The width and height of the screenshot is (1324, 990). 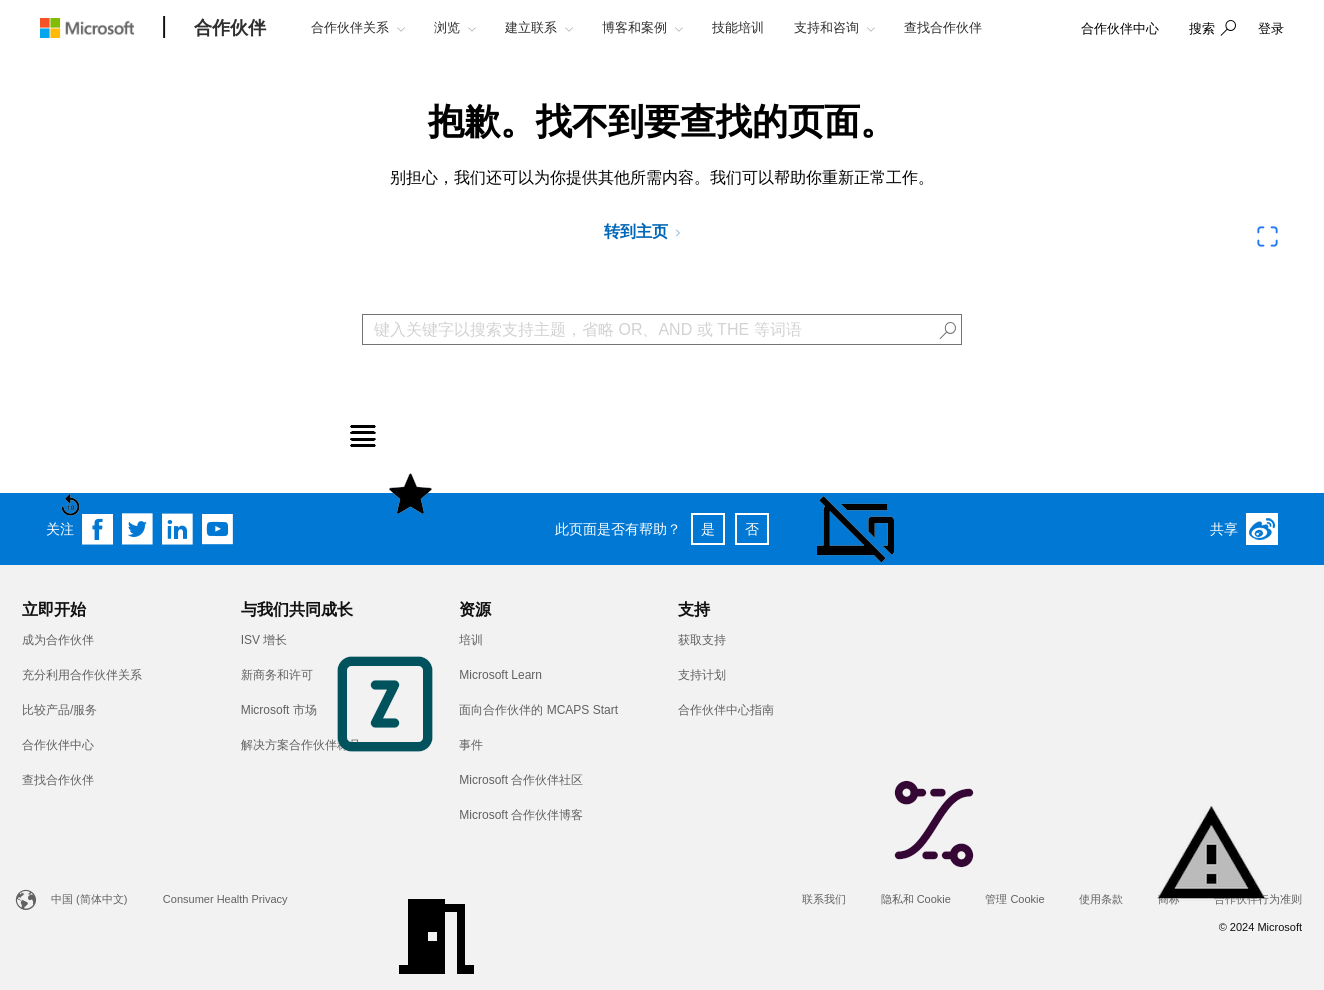 What do you see at coordinates (934, 824) in the screenshot?
I see `adjust animation easing curve control points` at bounding box center [934, 824].